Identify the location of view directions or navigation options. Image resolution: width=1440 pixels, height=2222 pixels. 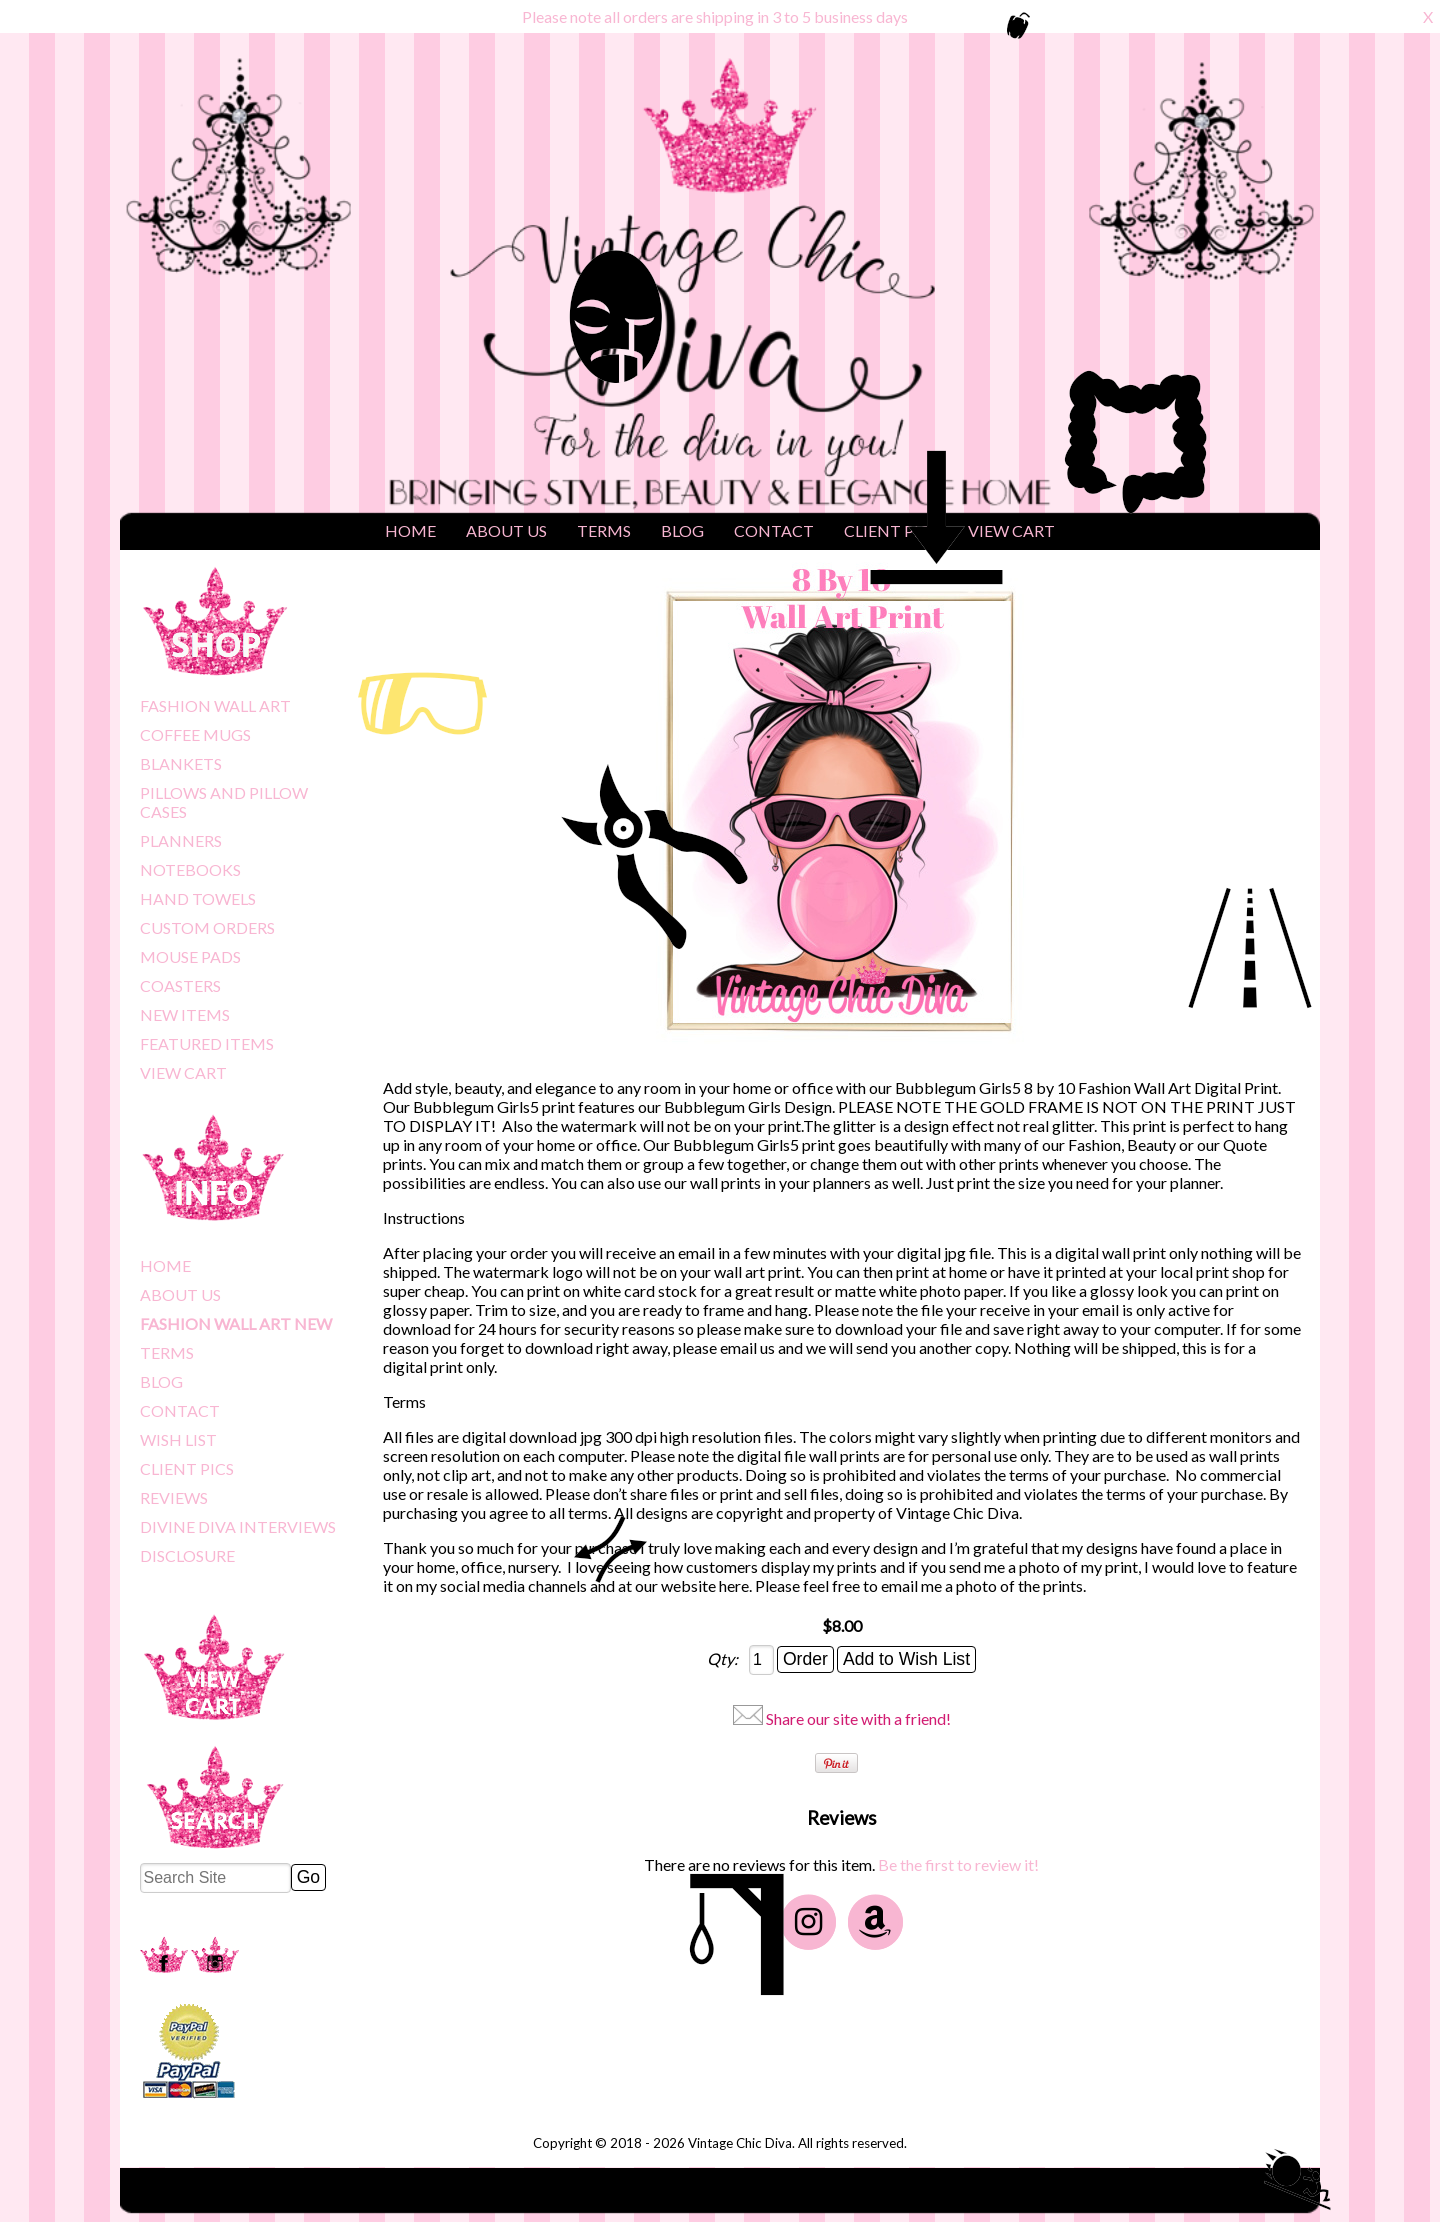
(1250, 948).